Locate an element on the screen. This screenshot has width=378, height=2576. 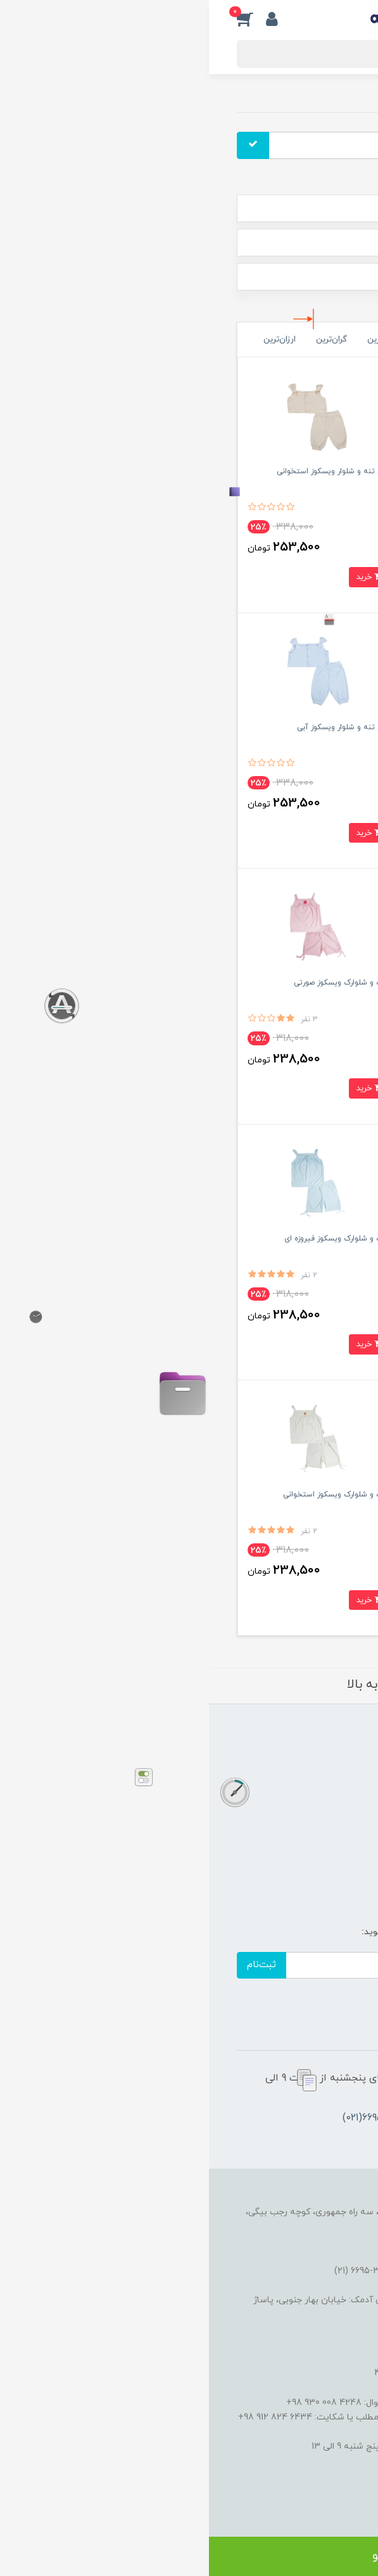
copy selected content to clipboard is located at coordinates (306, 2080).